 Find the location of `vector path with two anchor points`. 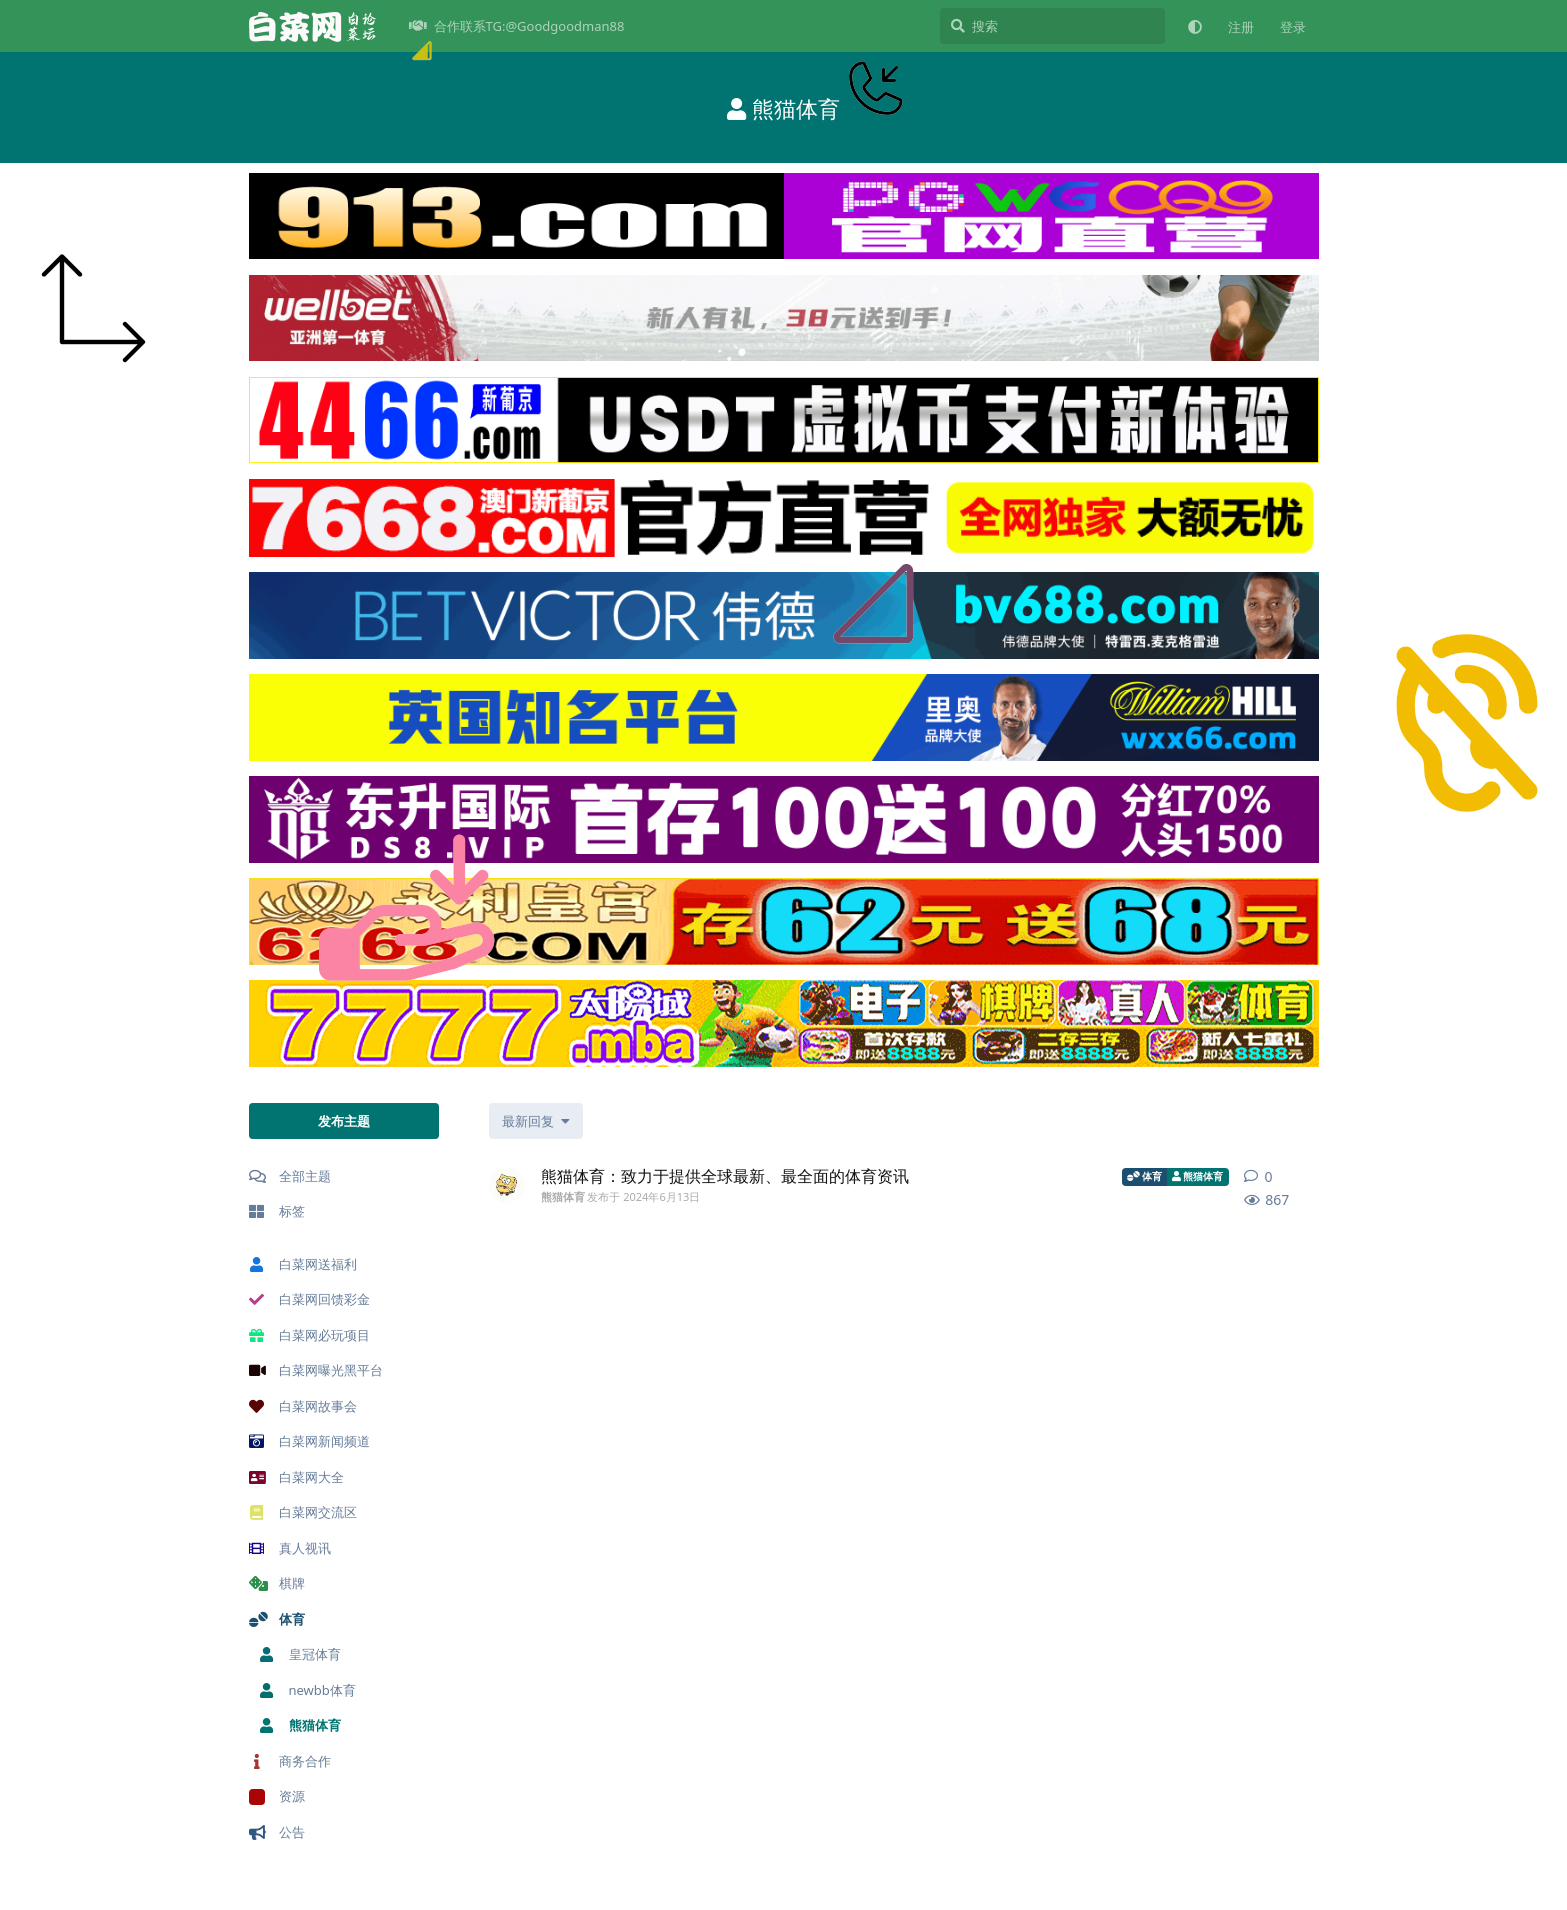

vector path with two anchor points is located at coordinates (89, 306).